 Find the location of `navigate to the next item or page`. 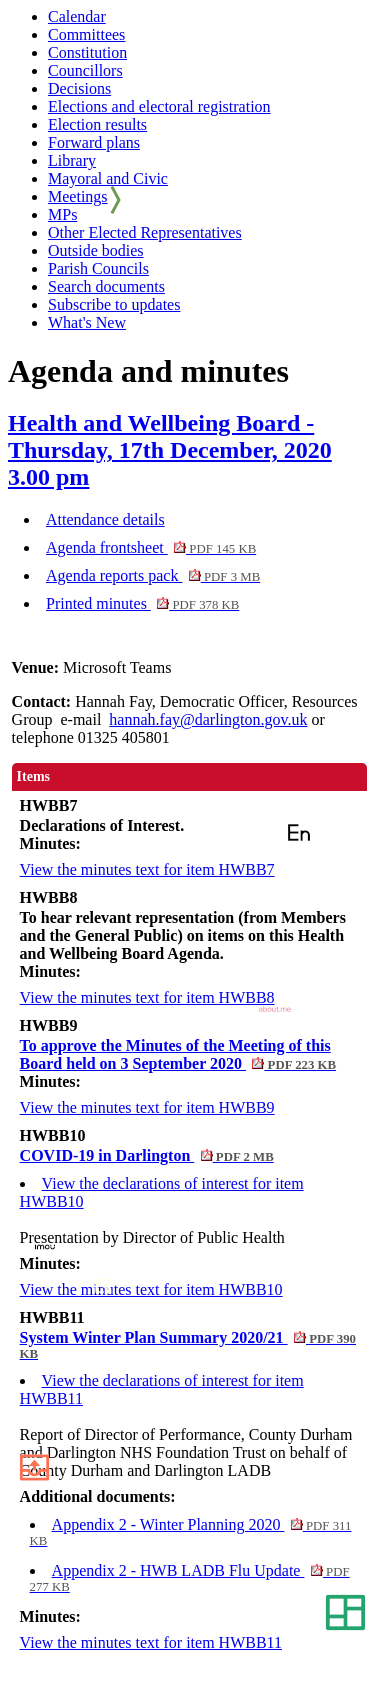

navigate to the next item or page is located at coordinates (115, 200).